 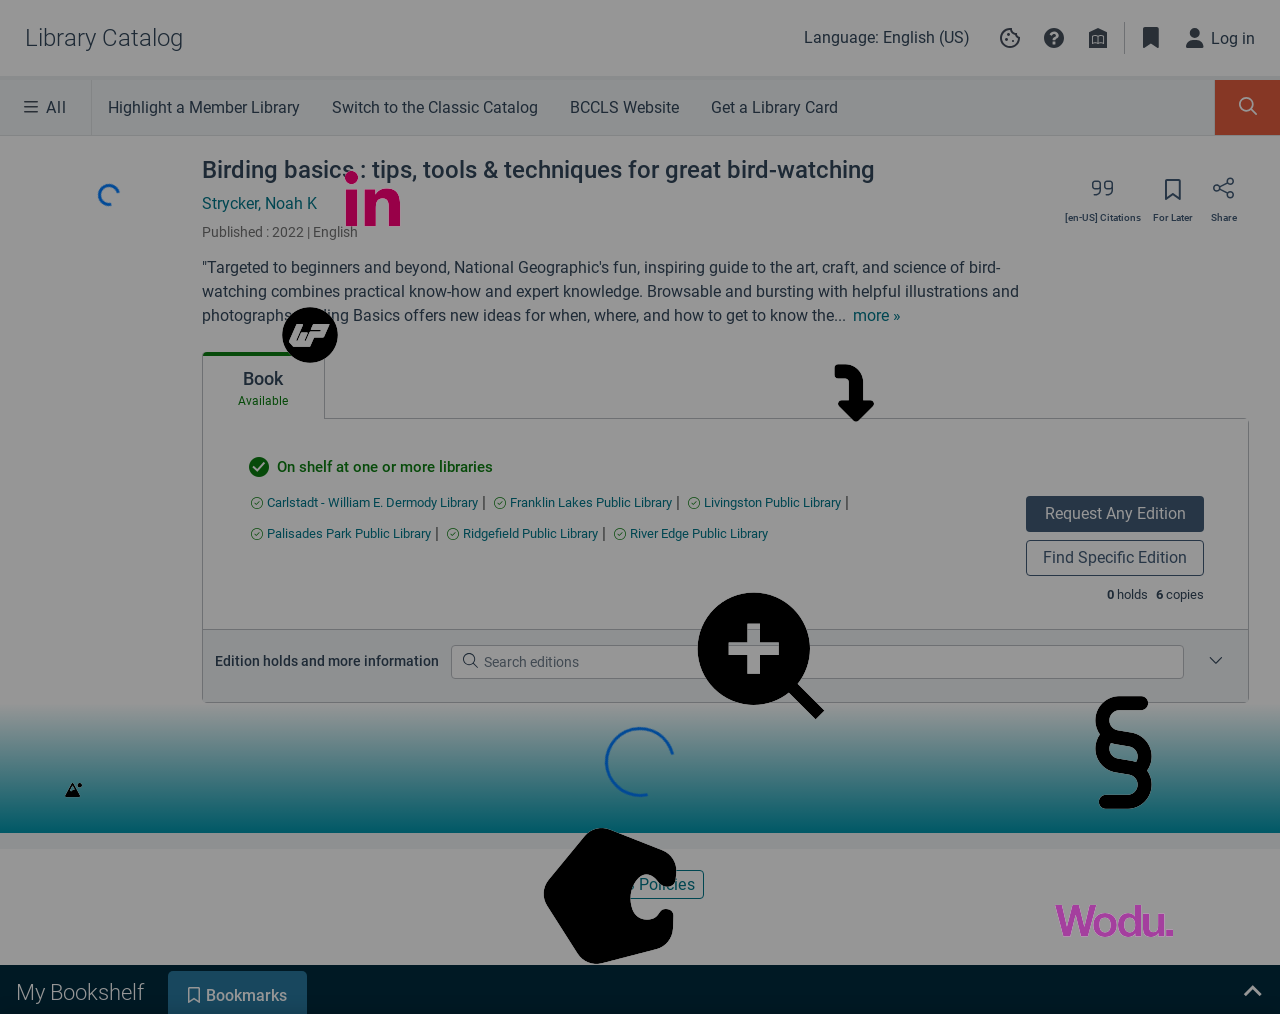 What do you see at coordinates (1114, 921) in the screenshot?
I see `wodu brand logo` at bounding box center [1114, 921].